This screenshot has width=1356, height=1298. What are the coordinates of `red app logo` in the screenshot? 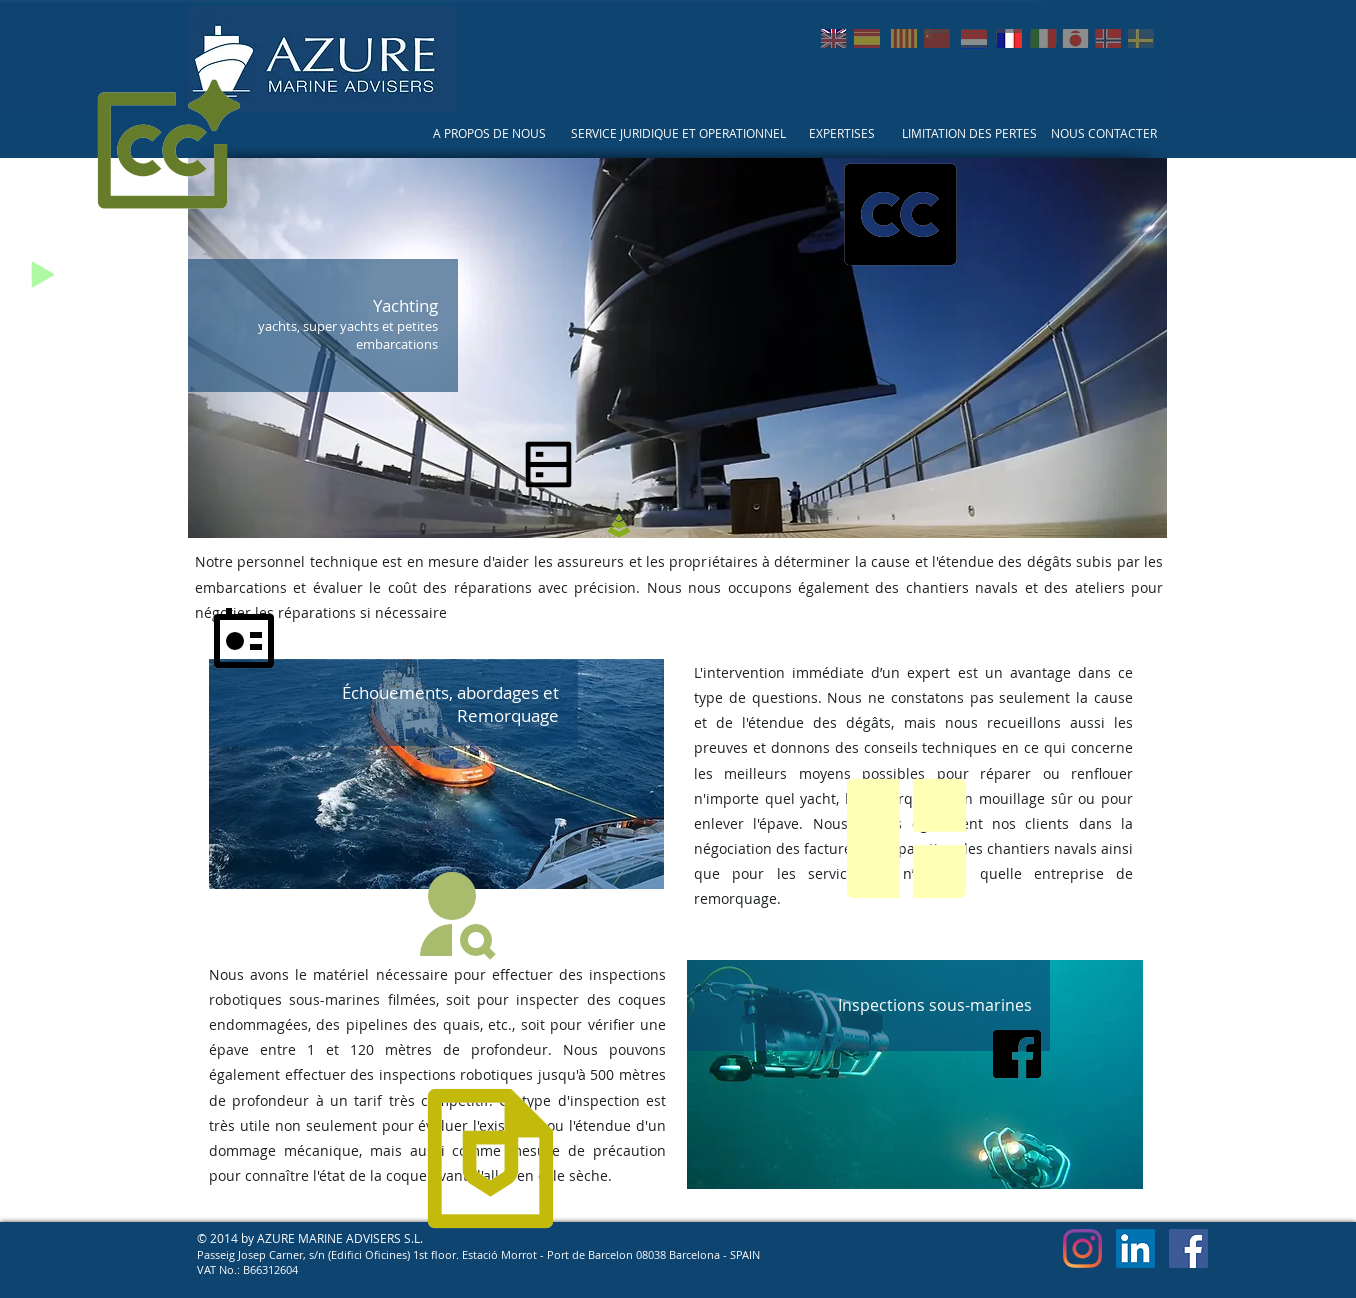 It's located at (619, 526).